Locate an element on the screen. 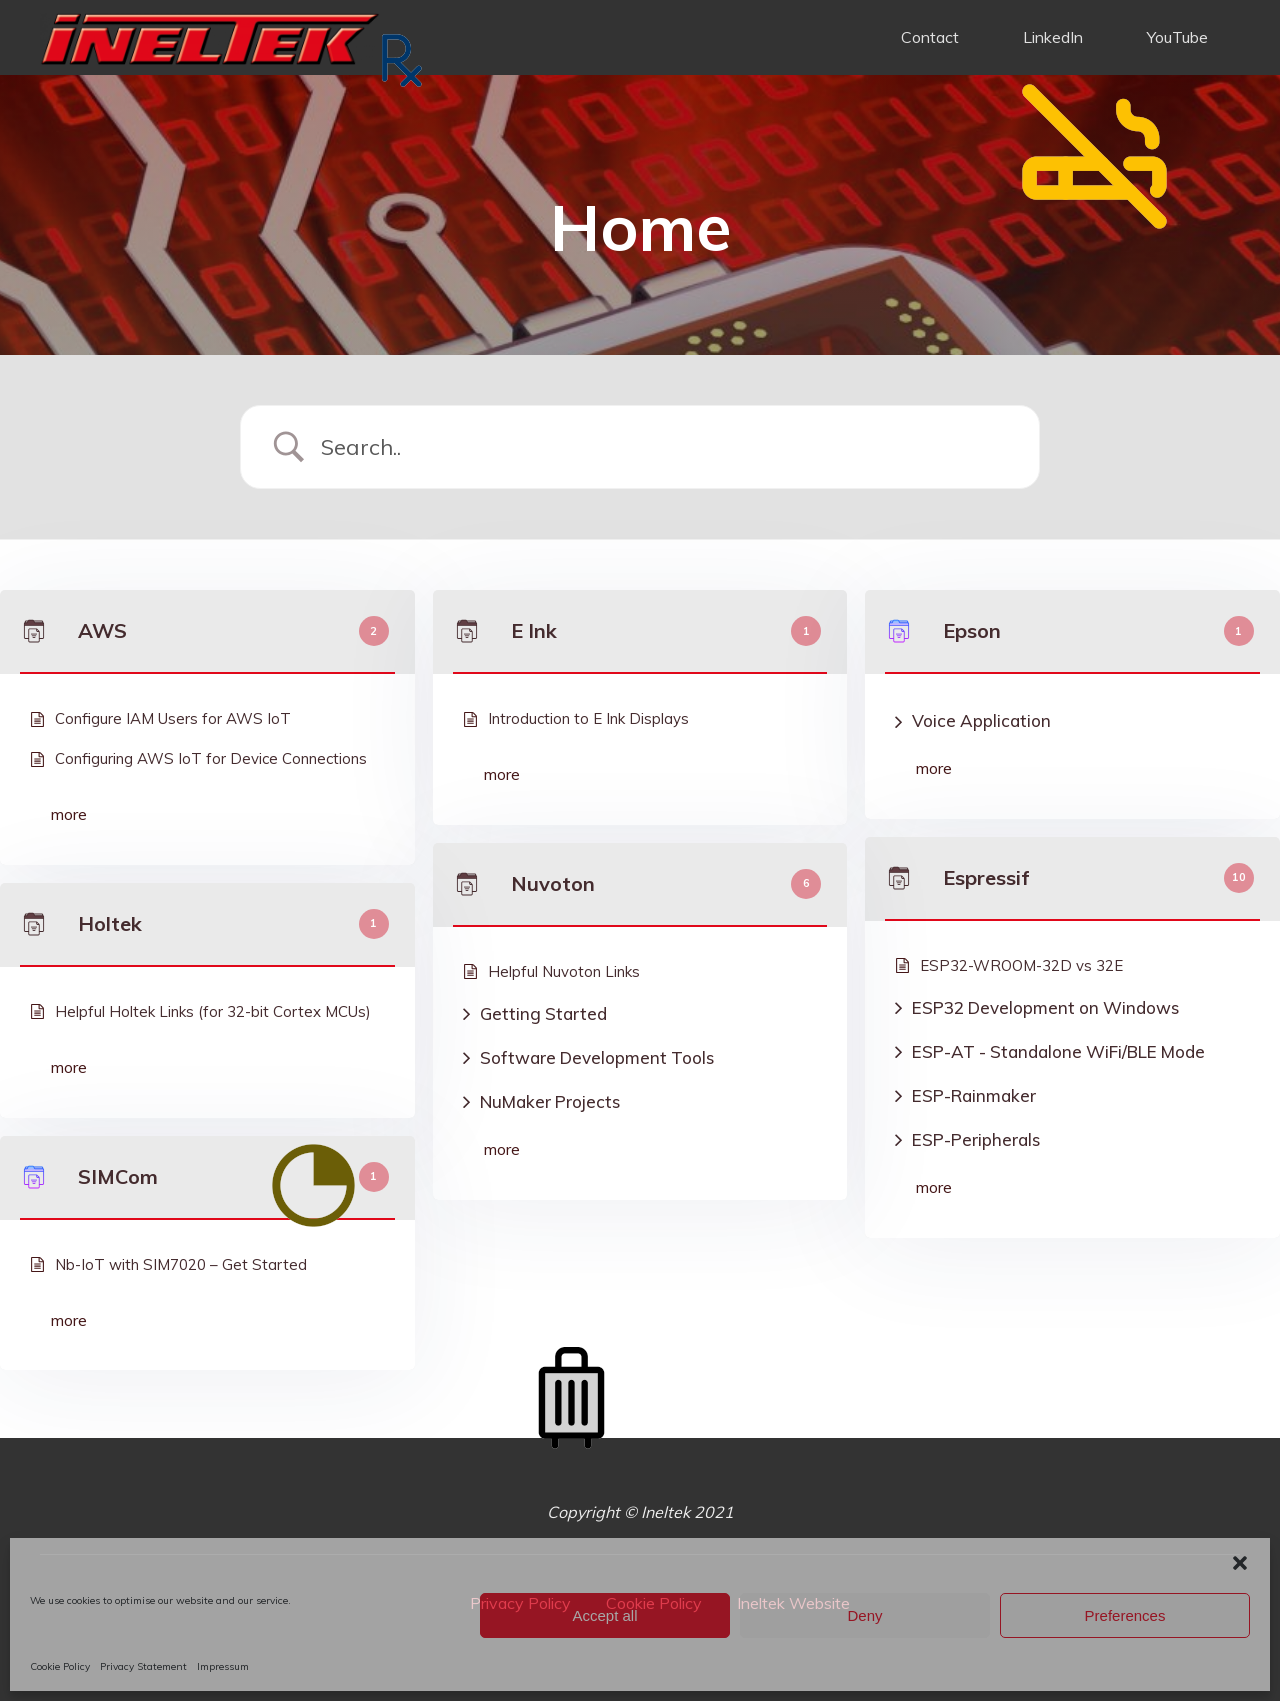 The height and width of the screenshot is (1701, 1280). indicates a no smoking zone is located at coordinates (1094, 156).